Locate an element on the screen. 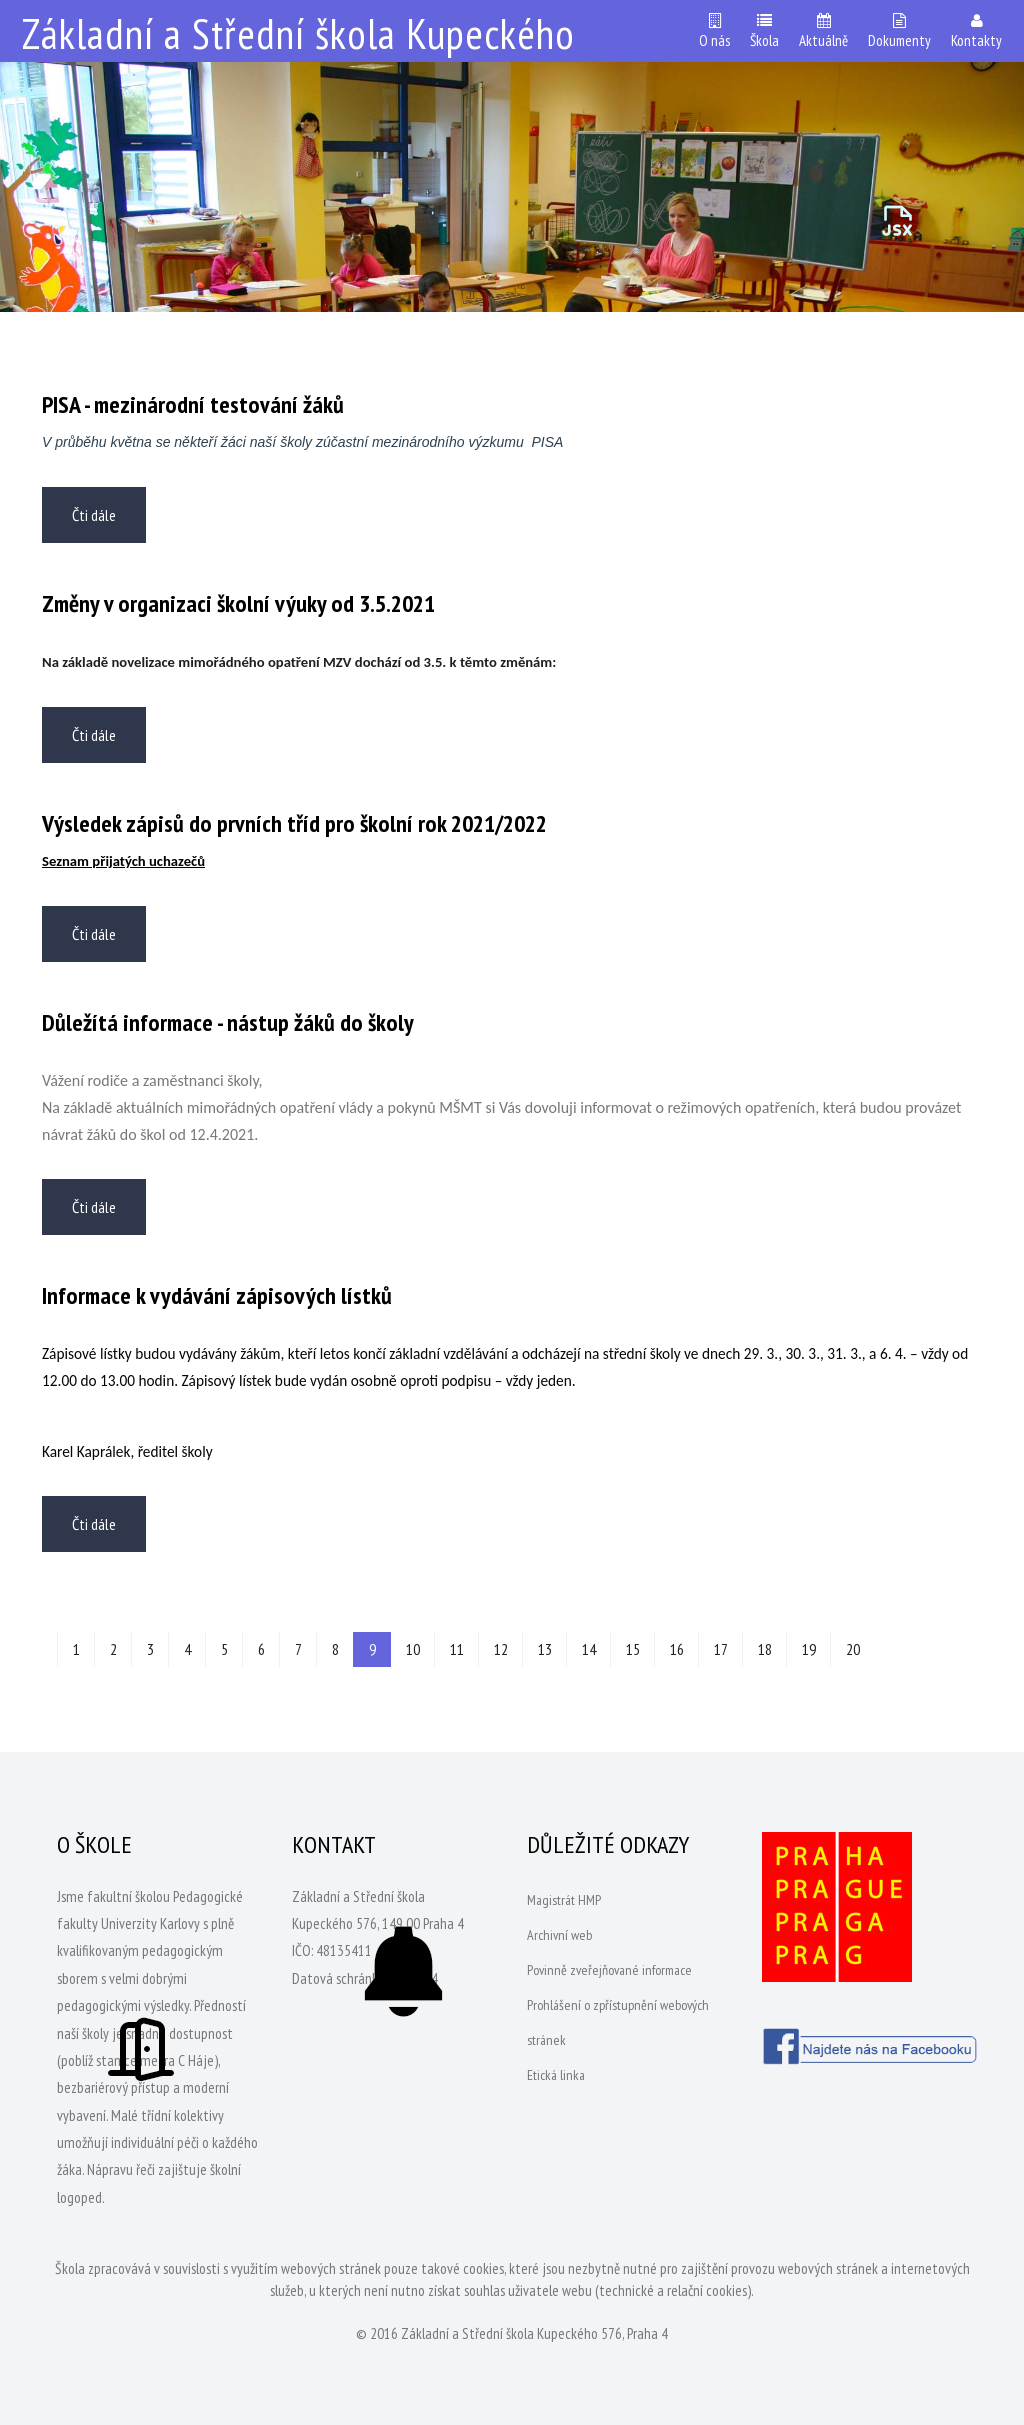 The image size is (1024, 2425). log out or exit the application is located at coordinates (141, 2049).